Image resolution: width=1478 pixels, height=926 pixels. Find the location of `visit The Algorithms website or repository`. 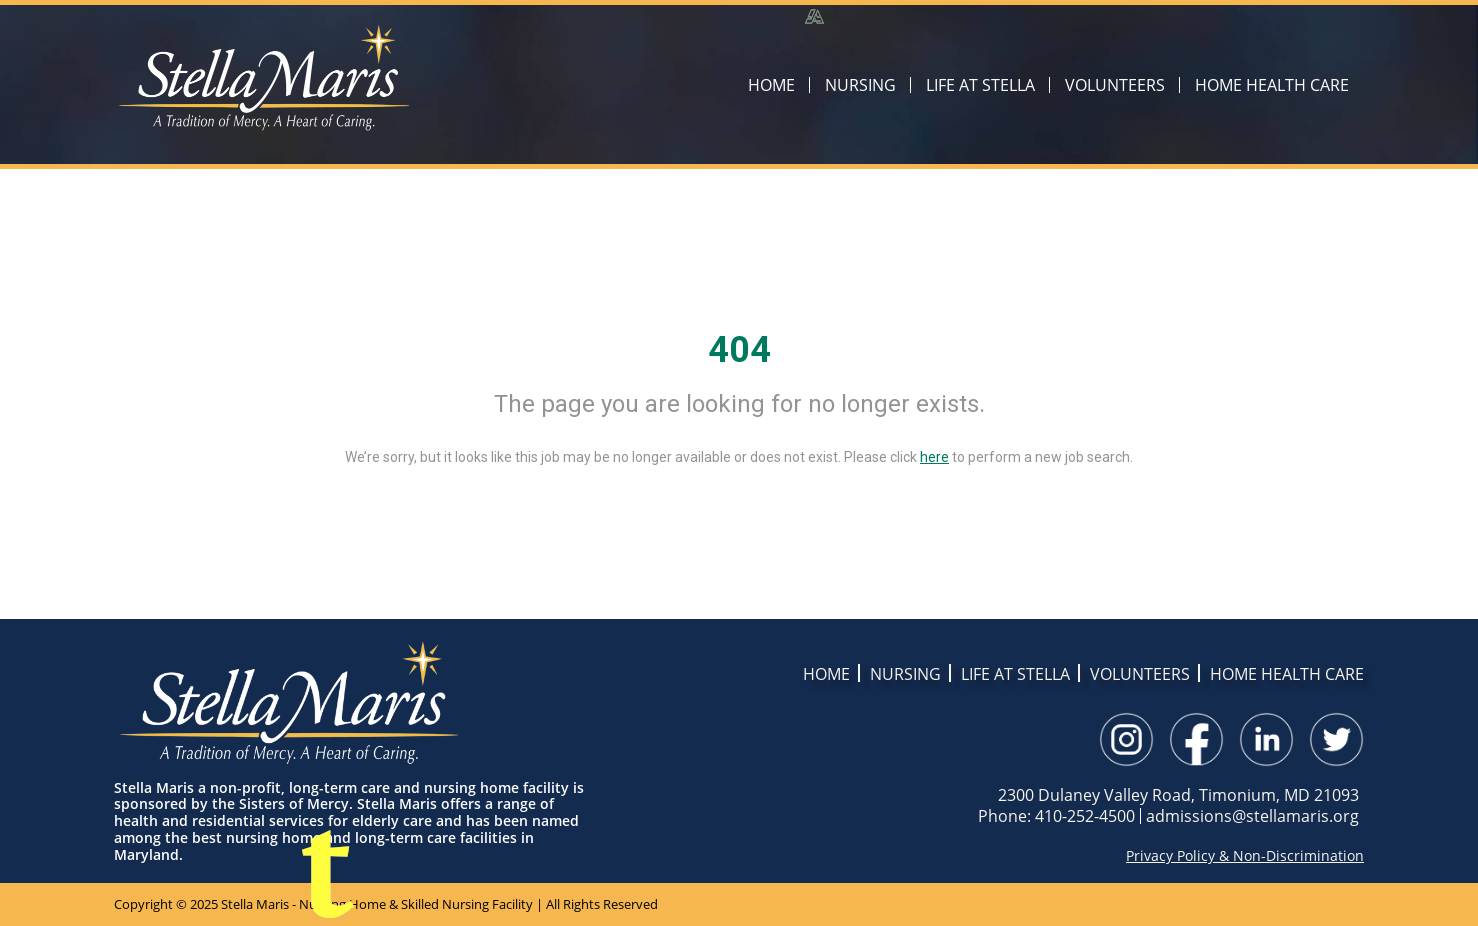

visit The Algorithms website or repository is located at coordinates (814, 16).